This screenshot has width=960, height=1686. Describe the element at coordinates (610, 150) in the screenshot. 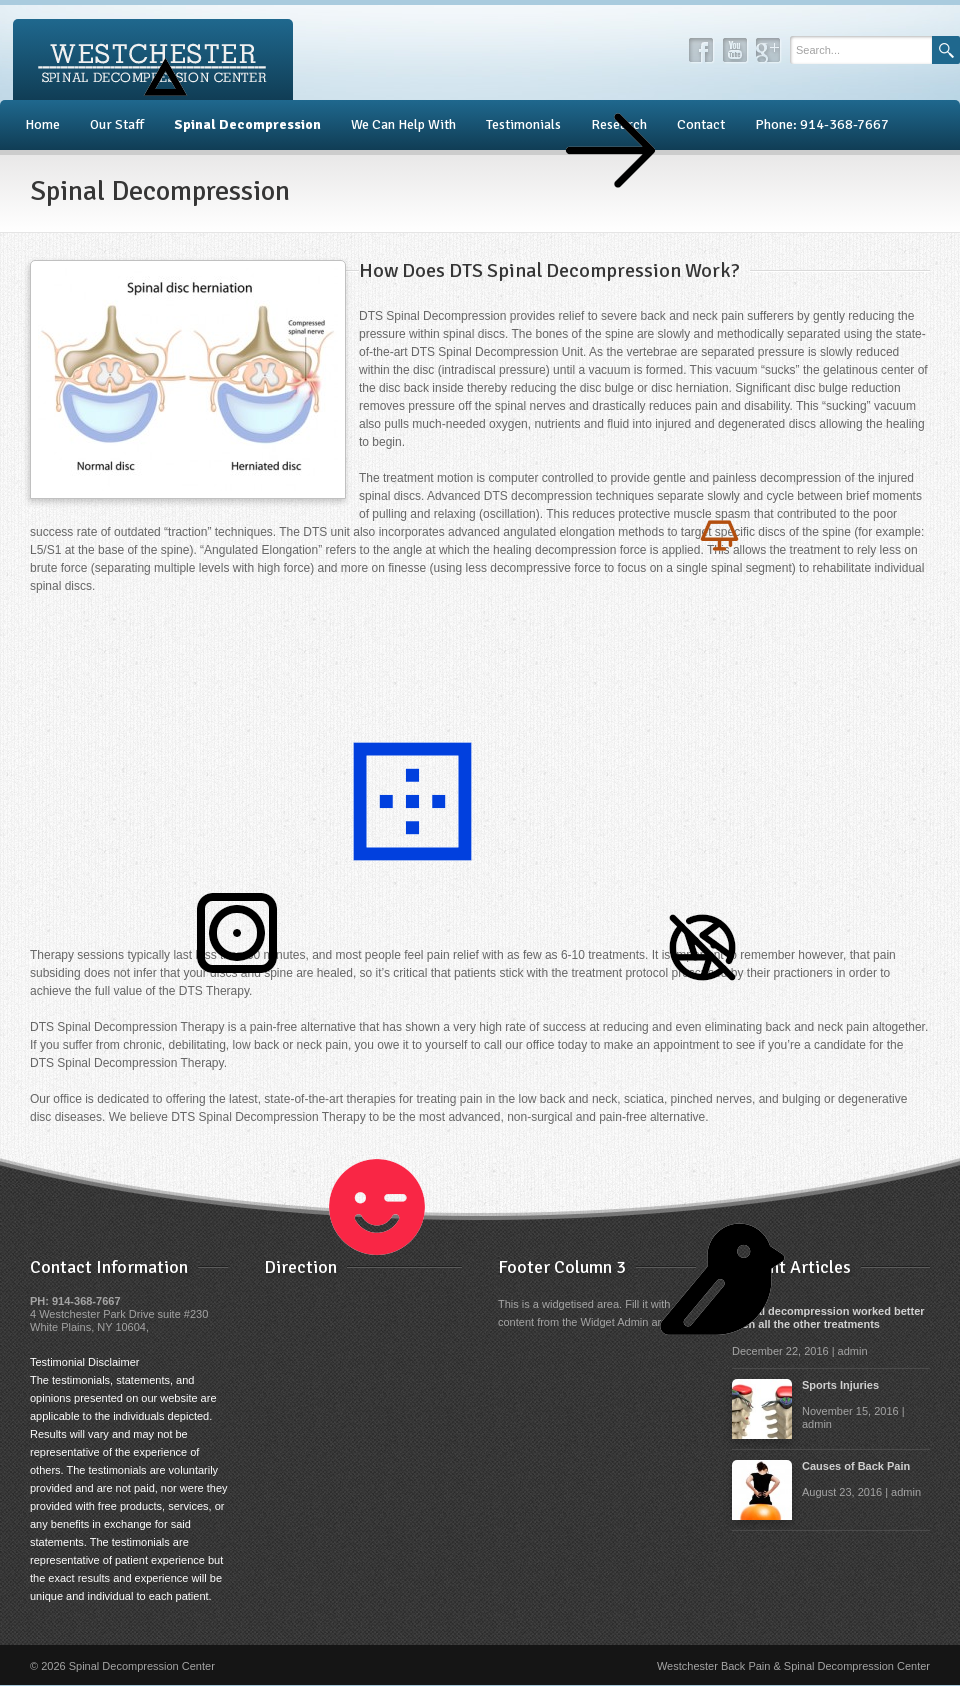

I see `navigate to the next item or screen` at that location.